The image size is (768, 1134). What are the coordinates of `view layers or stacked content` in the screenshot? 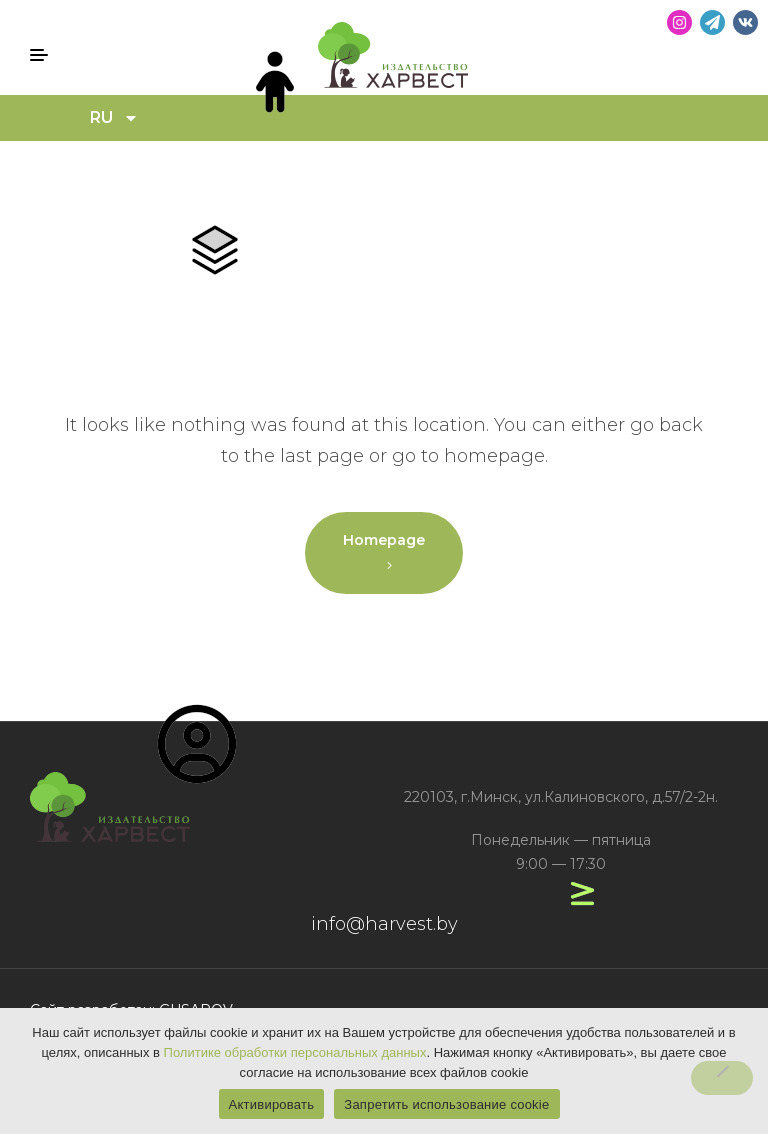 It's located at (215, 250).